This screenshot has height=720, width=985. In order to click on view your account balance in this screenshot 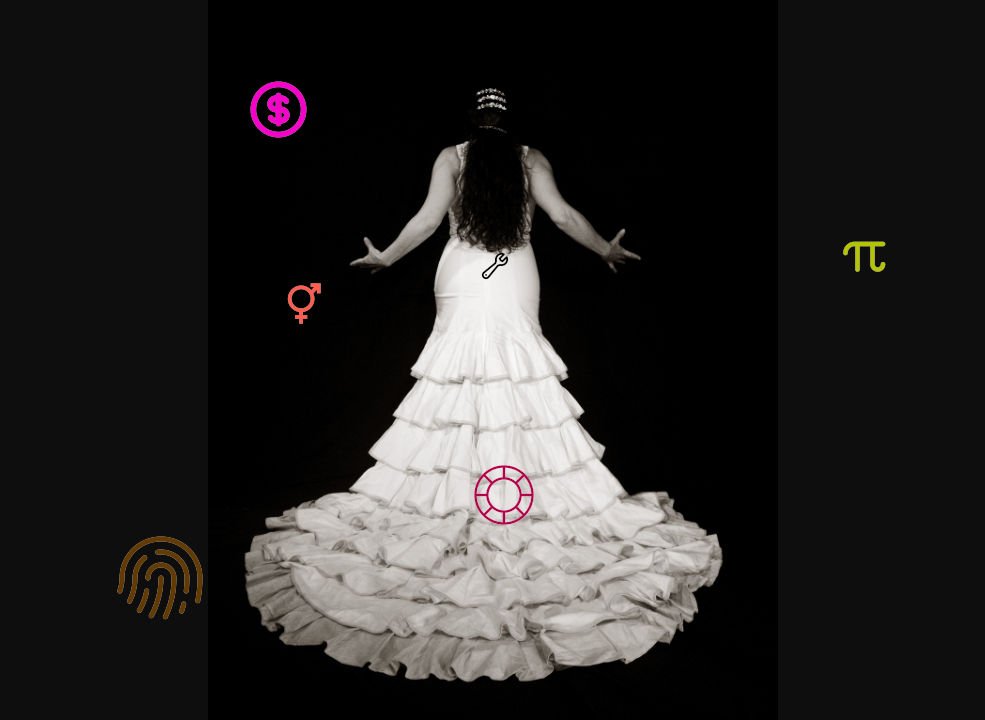, I will do `click(278, 109)`.